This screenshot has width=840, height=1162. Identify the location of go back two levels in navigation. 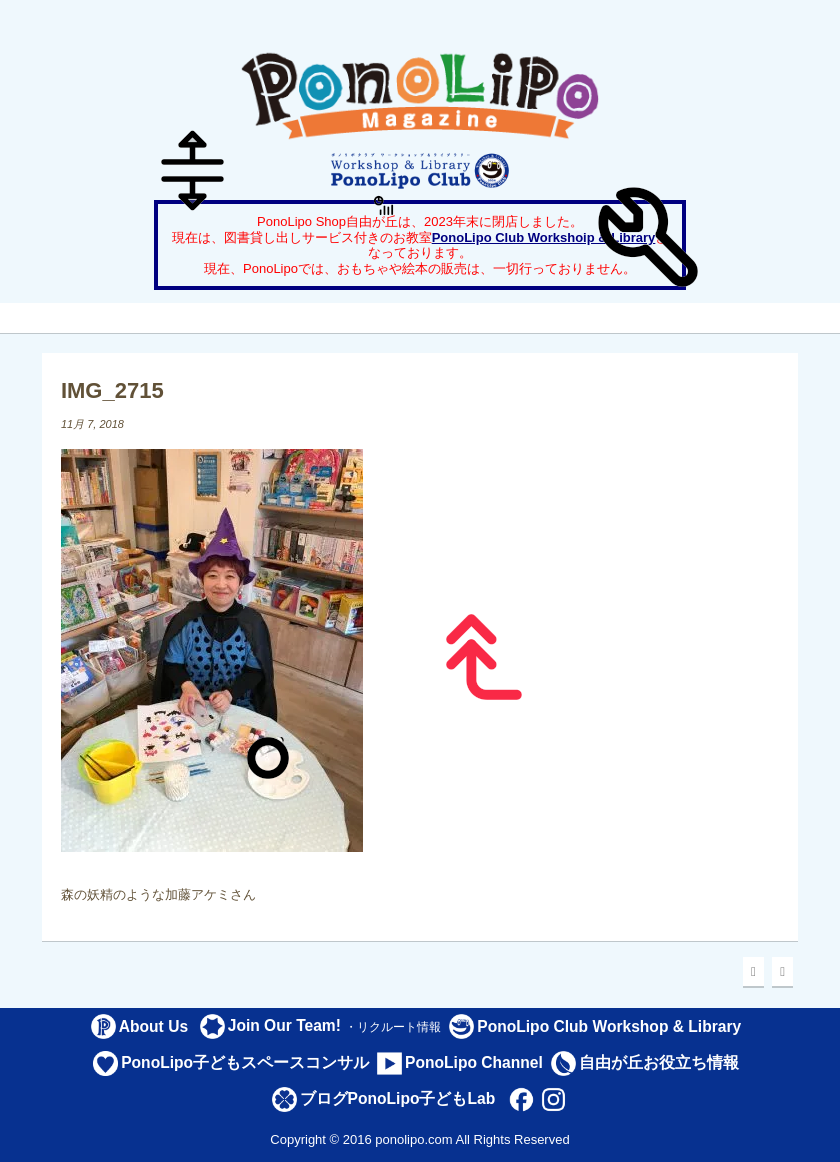
(486, 659).